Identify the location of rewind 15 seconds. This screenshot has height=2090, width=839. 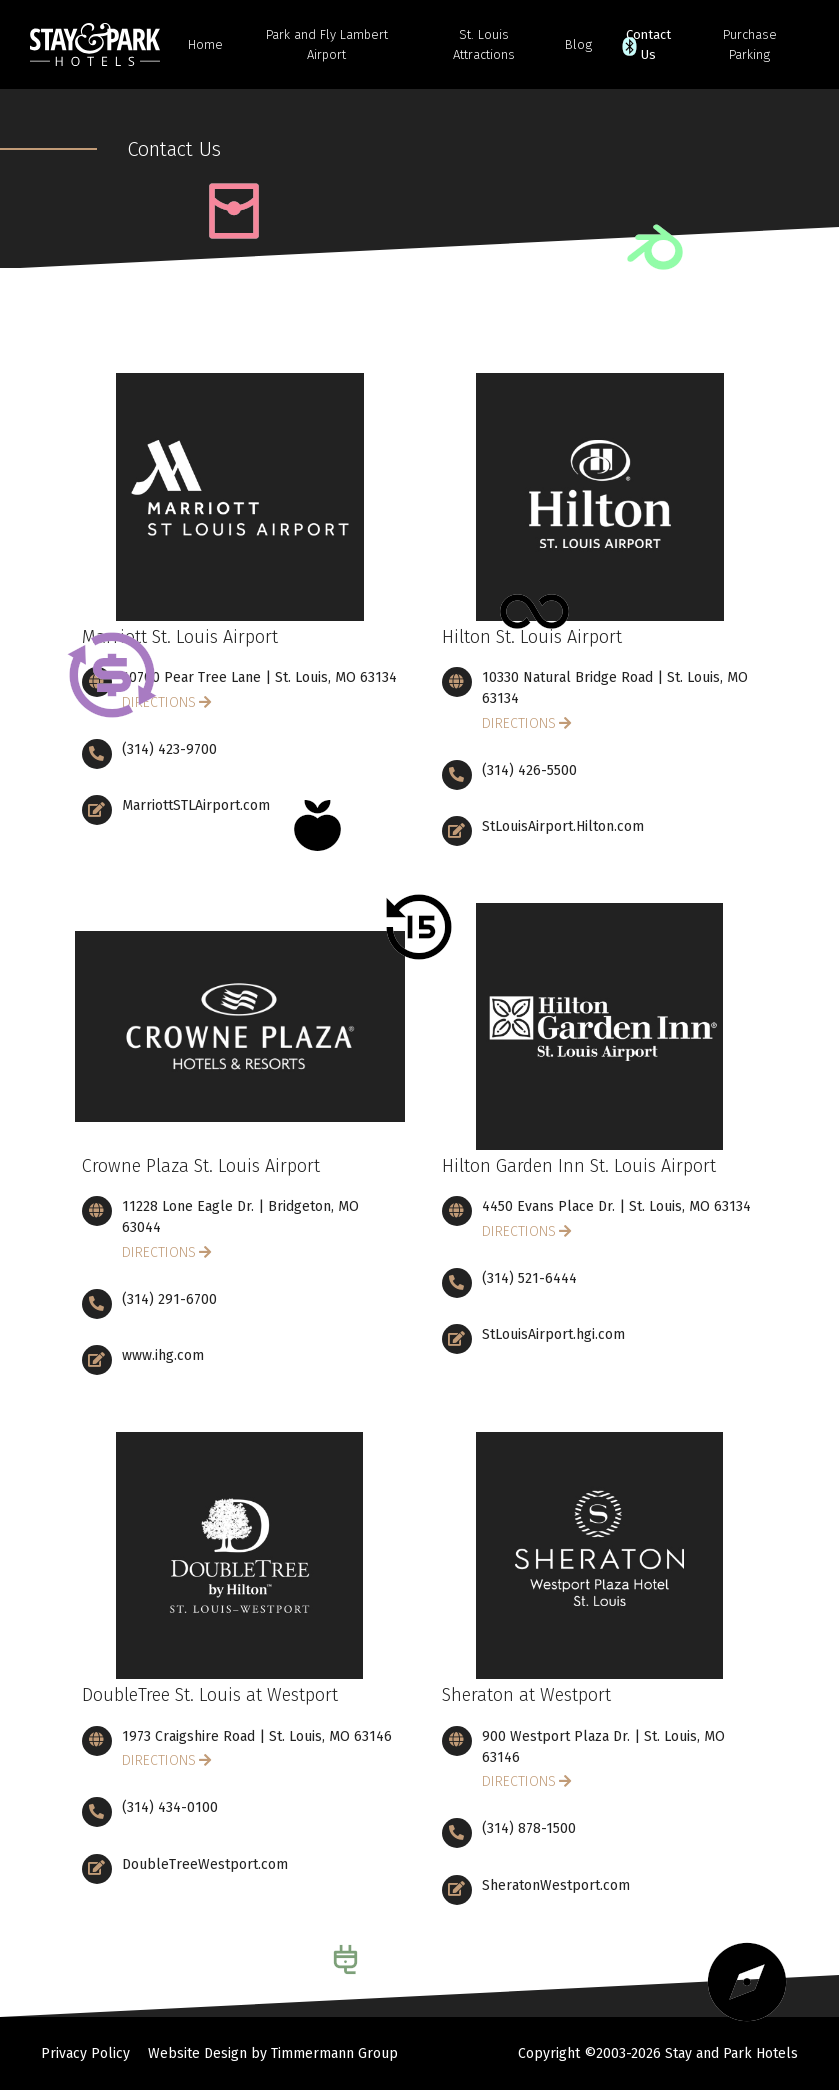
(419, 927).